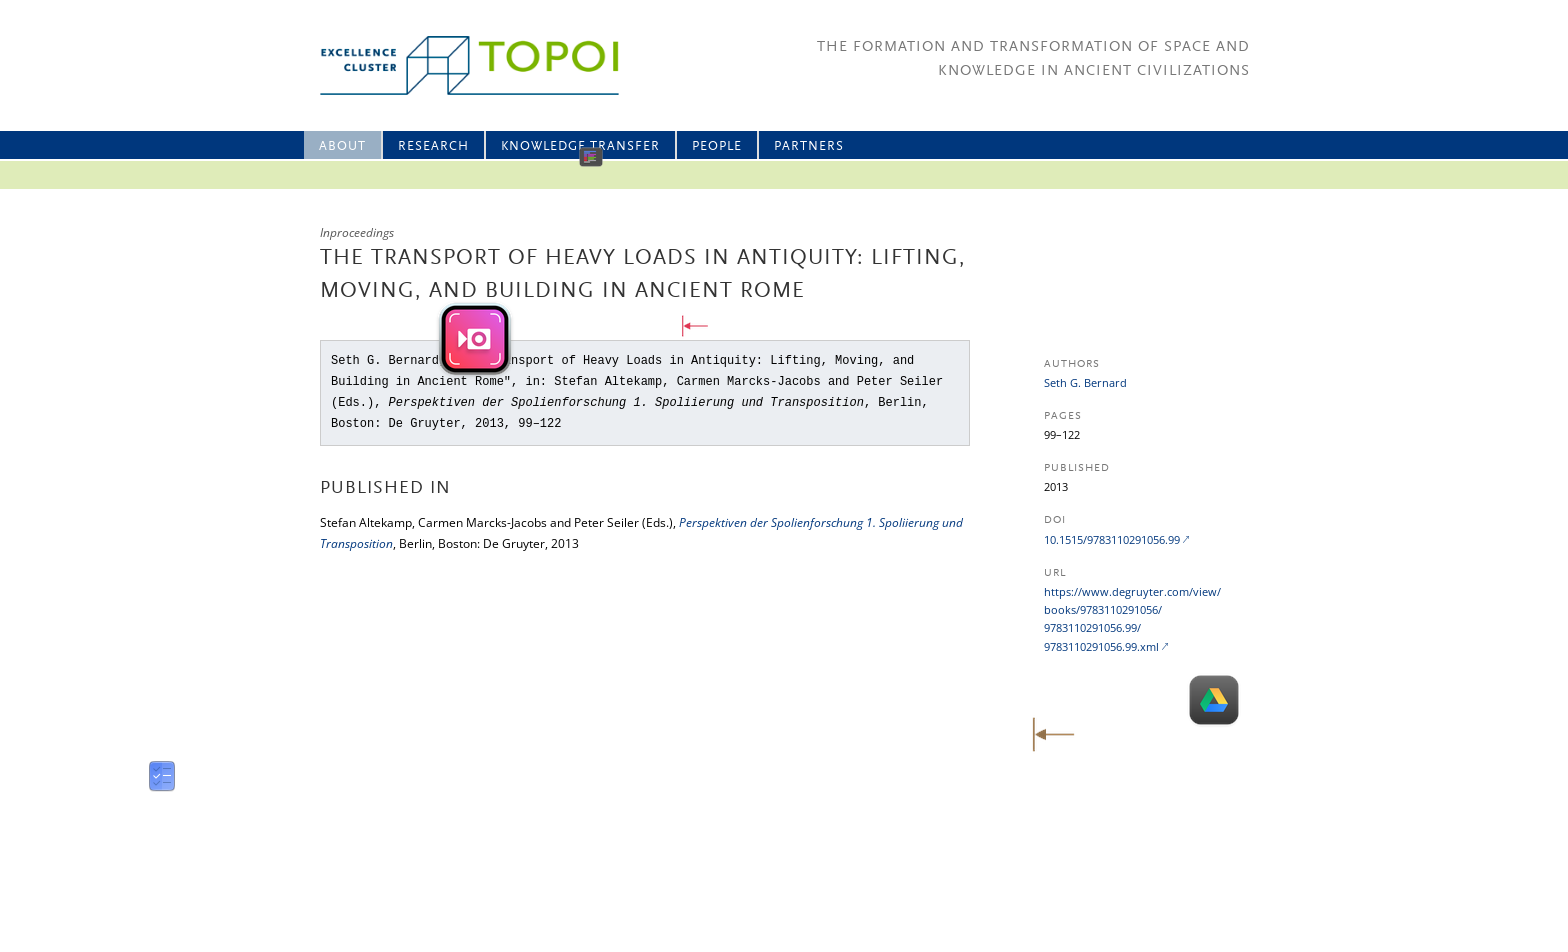  I want to click on open the to-do list app, so click(162, 776).